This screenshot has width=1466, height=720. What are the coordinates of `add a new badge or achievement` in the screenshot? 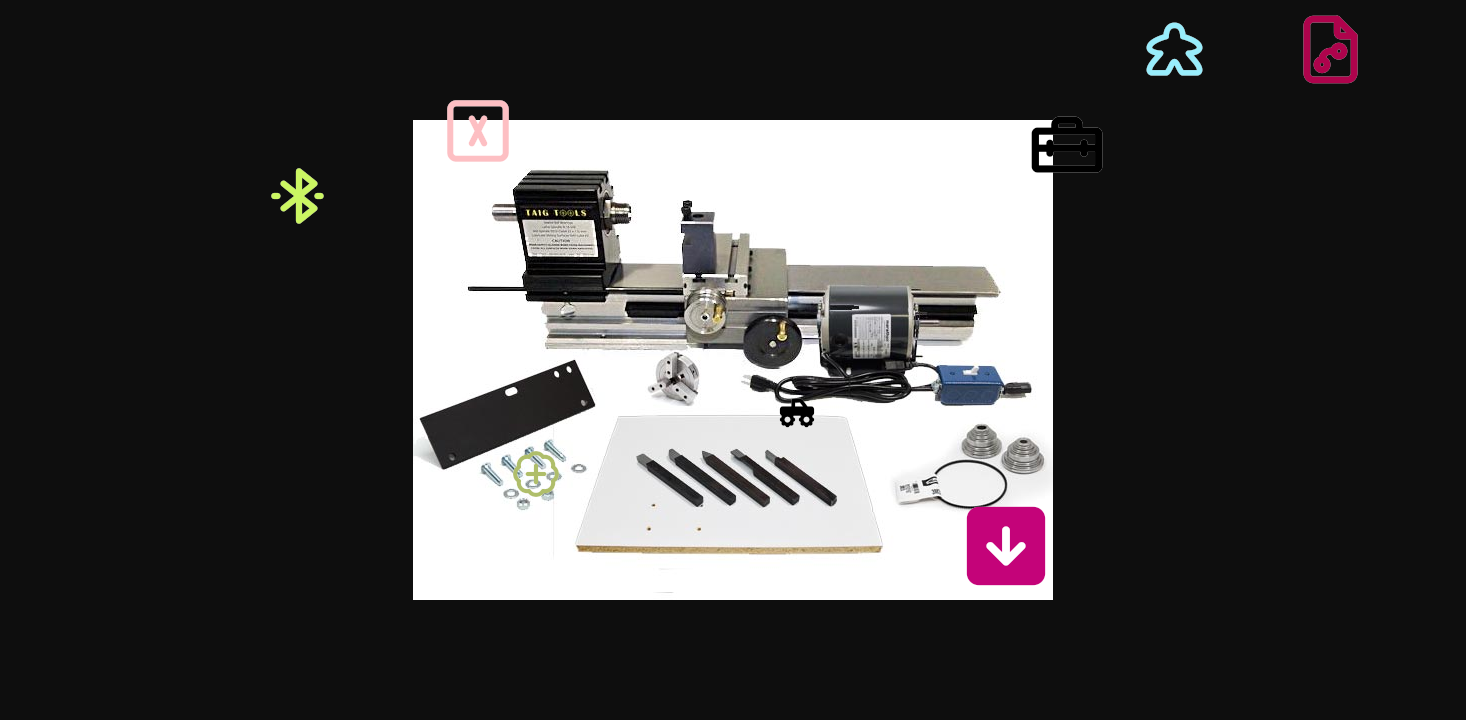 It's located at (536, 474).